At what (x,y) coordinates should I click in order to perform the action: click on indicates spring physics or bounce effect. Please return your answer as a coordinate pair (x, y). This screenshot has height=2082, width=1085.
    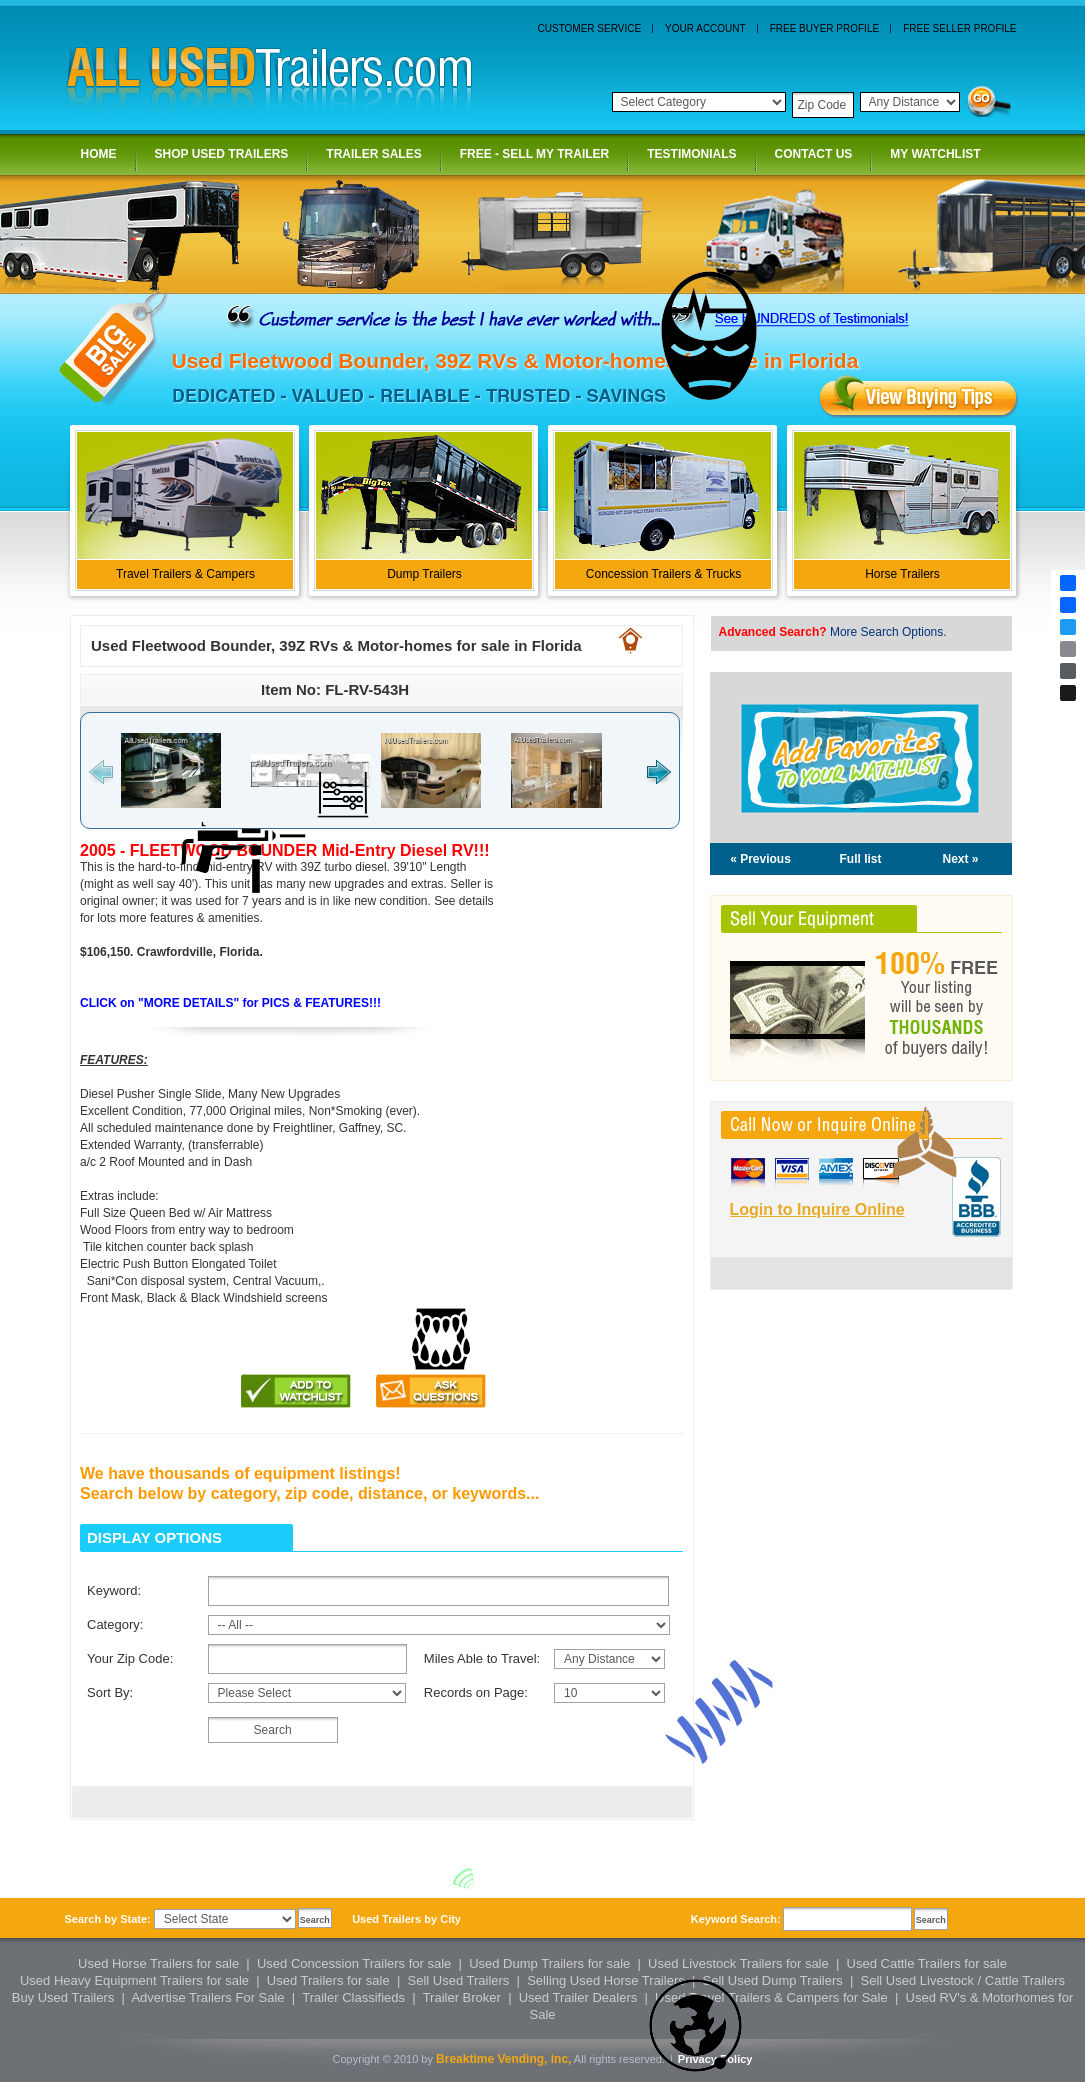
    Looking at the image, I should click on (719, 1712).